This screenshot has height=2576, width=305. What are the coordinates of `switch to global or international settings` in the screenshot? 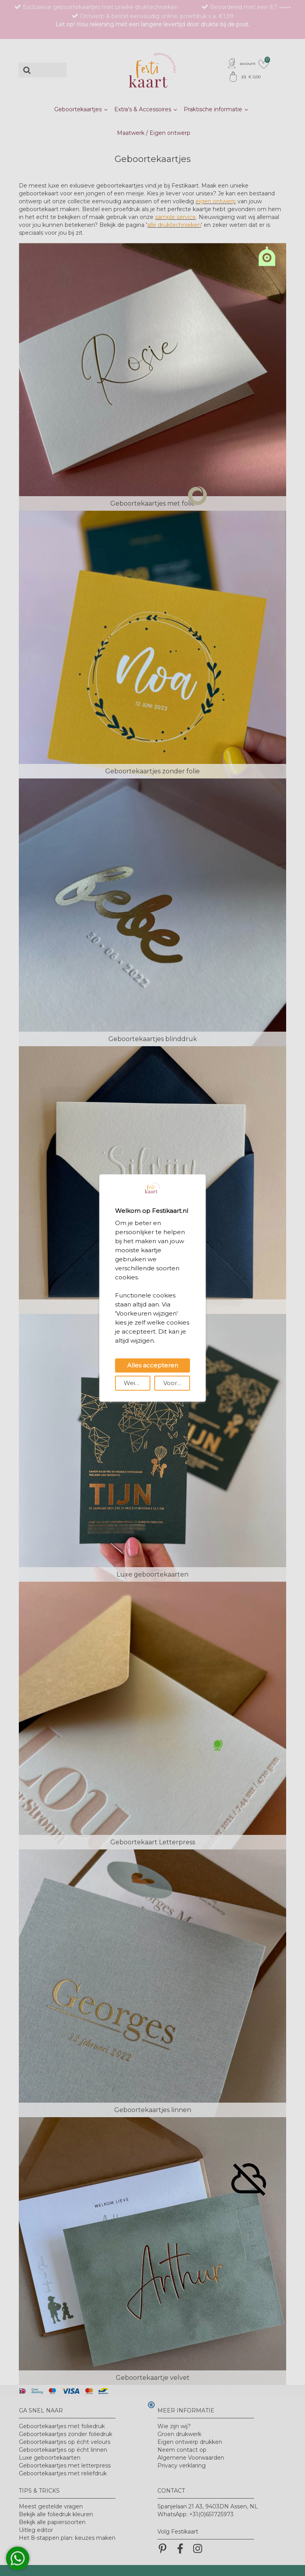 It's located at (217, 1745).